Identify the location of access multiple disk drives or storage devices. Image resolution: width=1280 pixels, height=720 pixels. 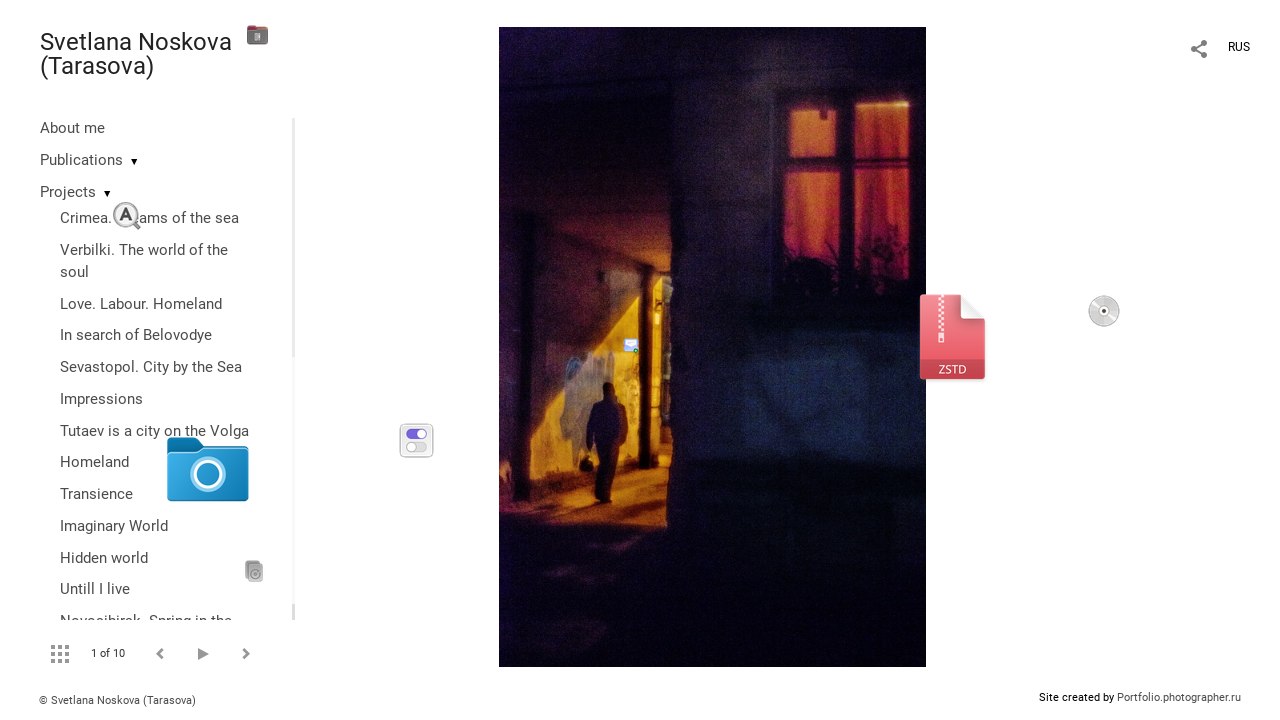
(254, 571).